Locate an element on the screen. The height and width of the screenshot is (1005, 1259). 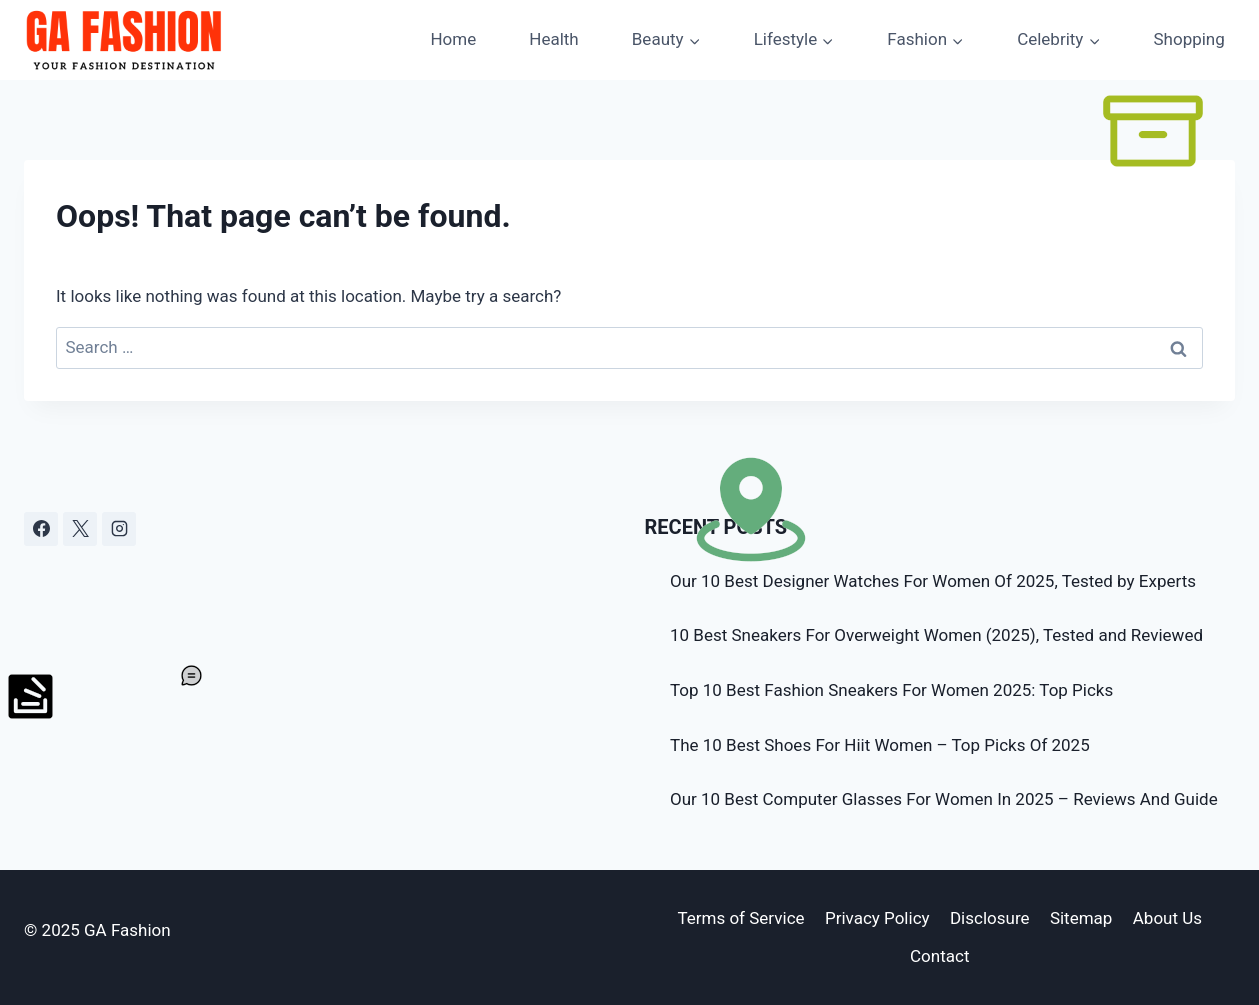
open chat or messaging is located at coordinates (191, 675).